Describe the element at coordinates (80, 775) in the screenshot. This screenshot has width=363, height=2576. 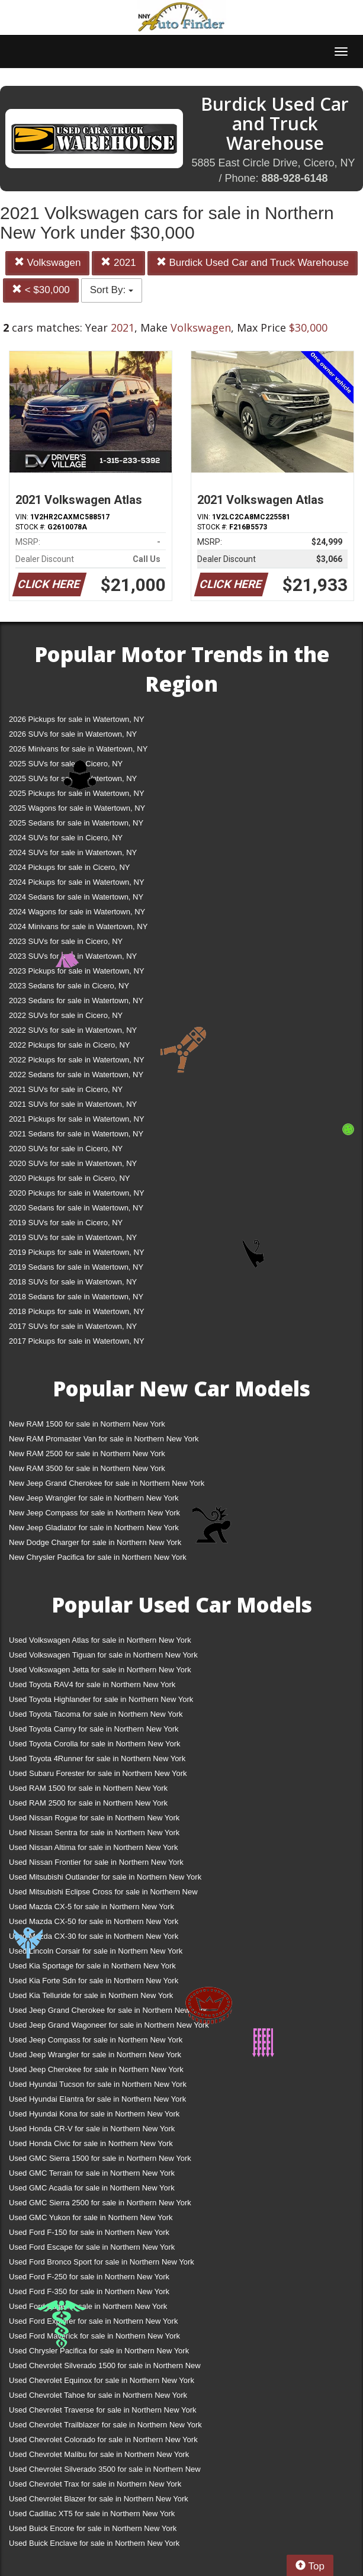
I see `open reading mode or e-reader` at that location.